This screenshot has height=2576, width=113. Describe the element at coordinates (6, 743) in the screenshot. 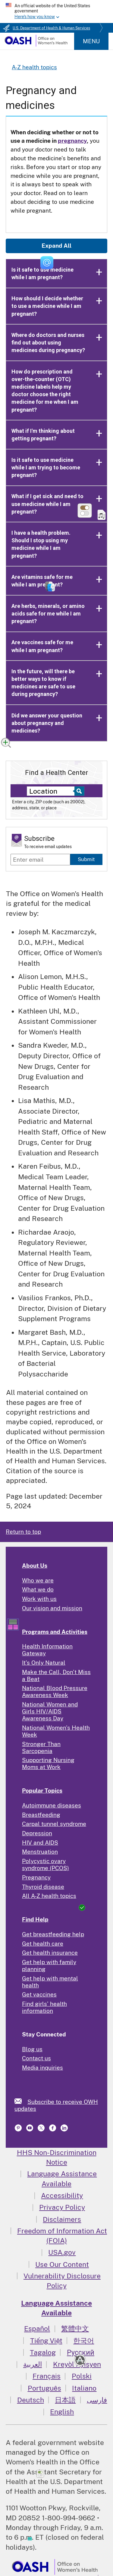

I see `zoom in on file or document` at that location.